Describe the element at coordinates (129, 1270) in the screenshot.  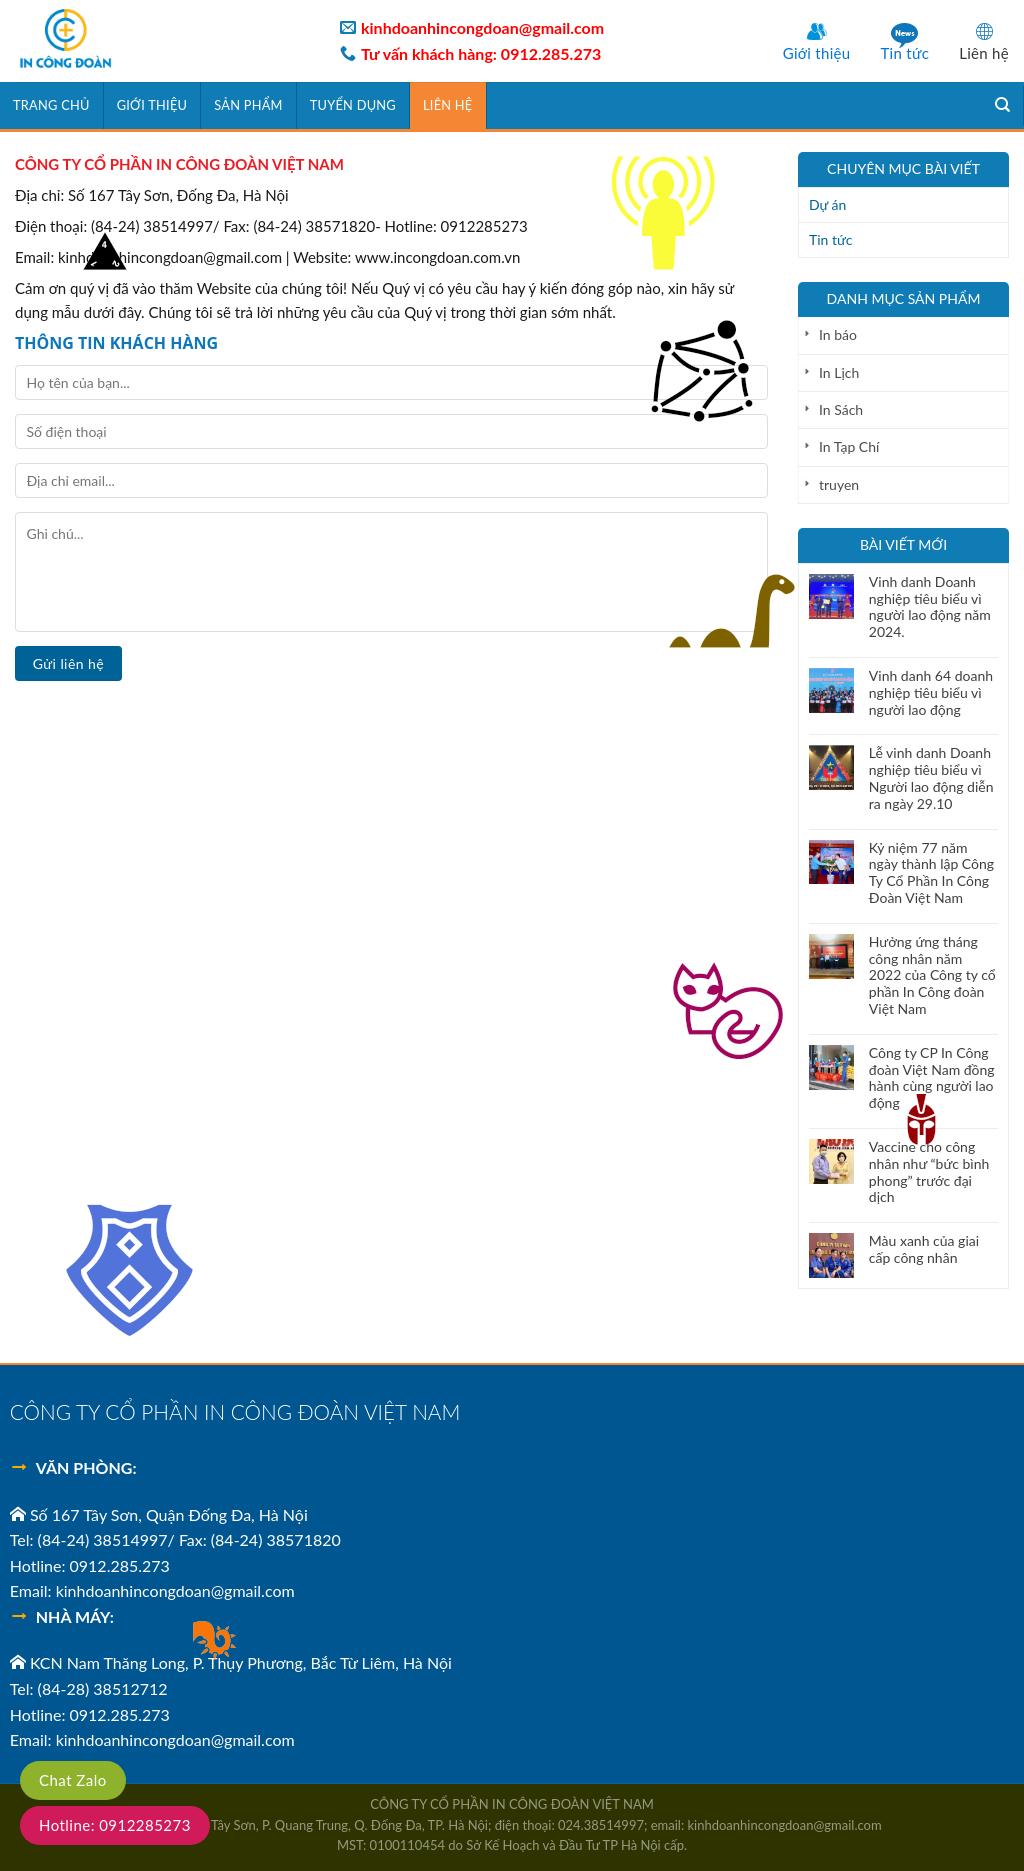
I see `activate dragon shield defense ability` at that location.